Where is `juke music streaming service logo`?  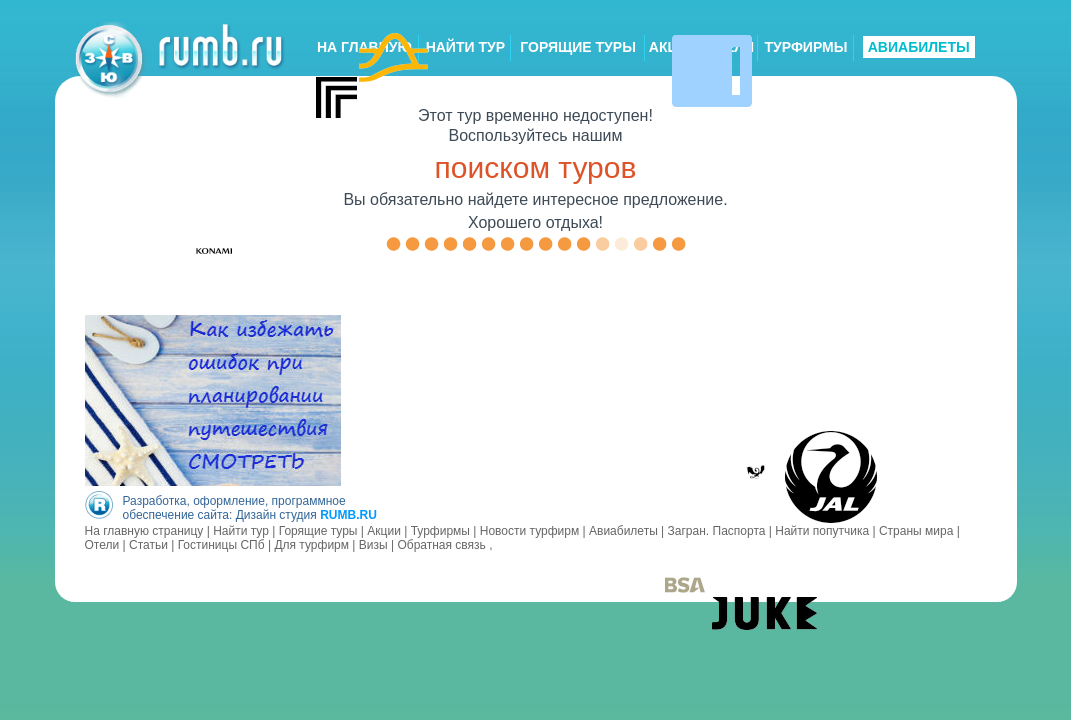 juke music streaming service logo is located at coordinates (764, 613).